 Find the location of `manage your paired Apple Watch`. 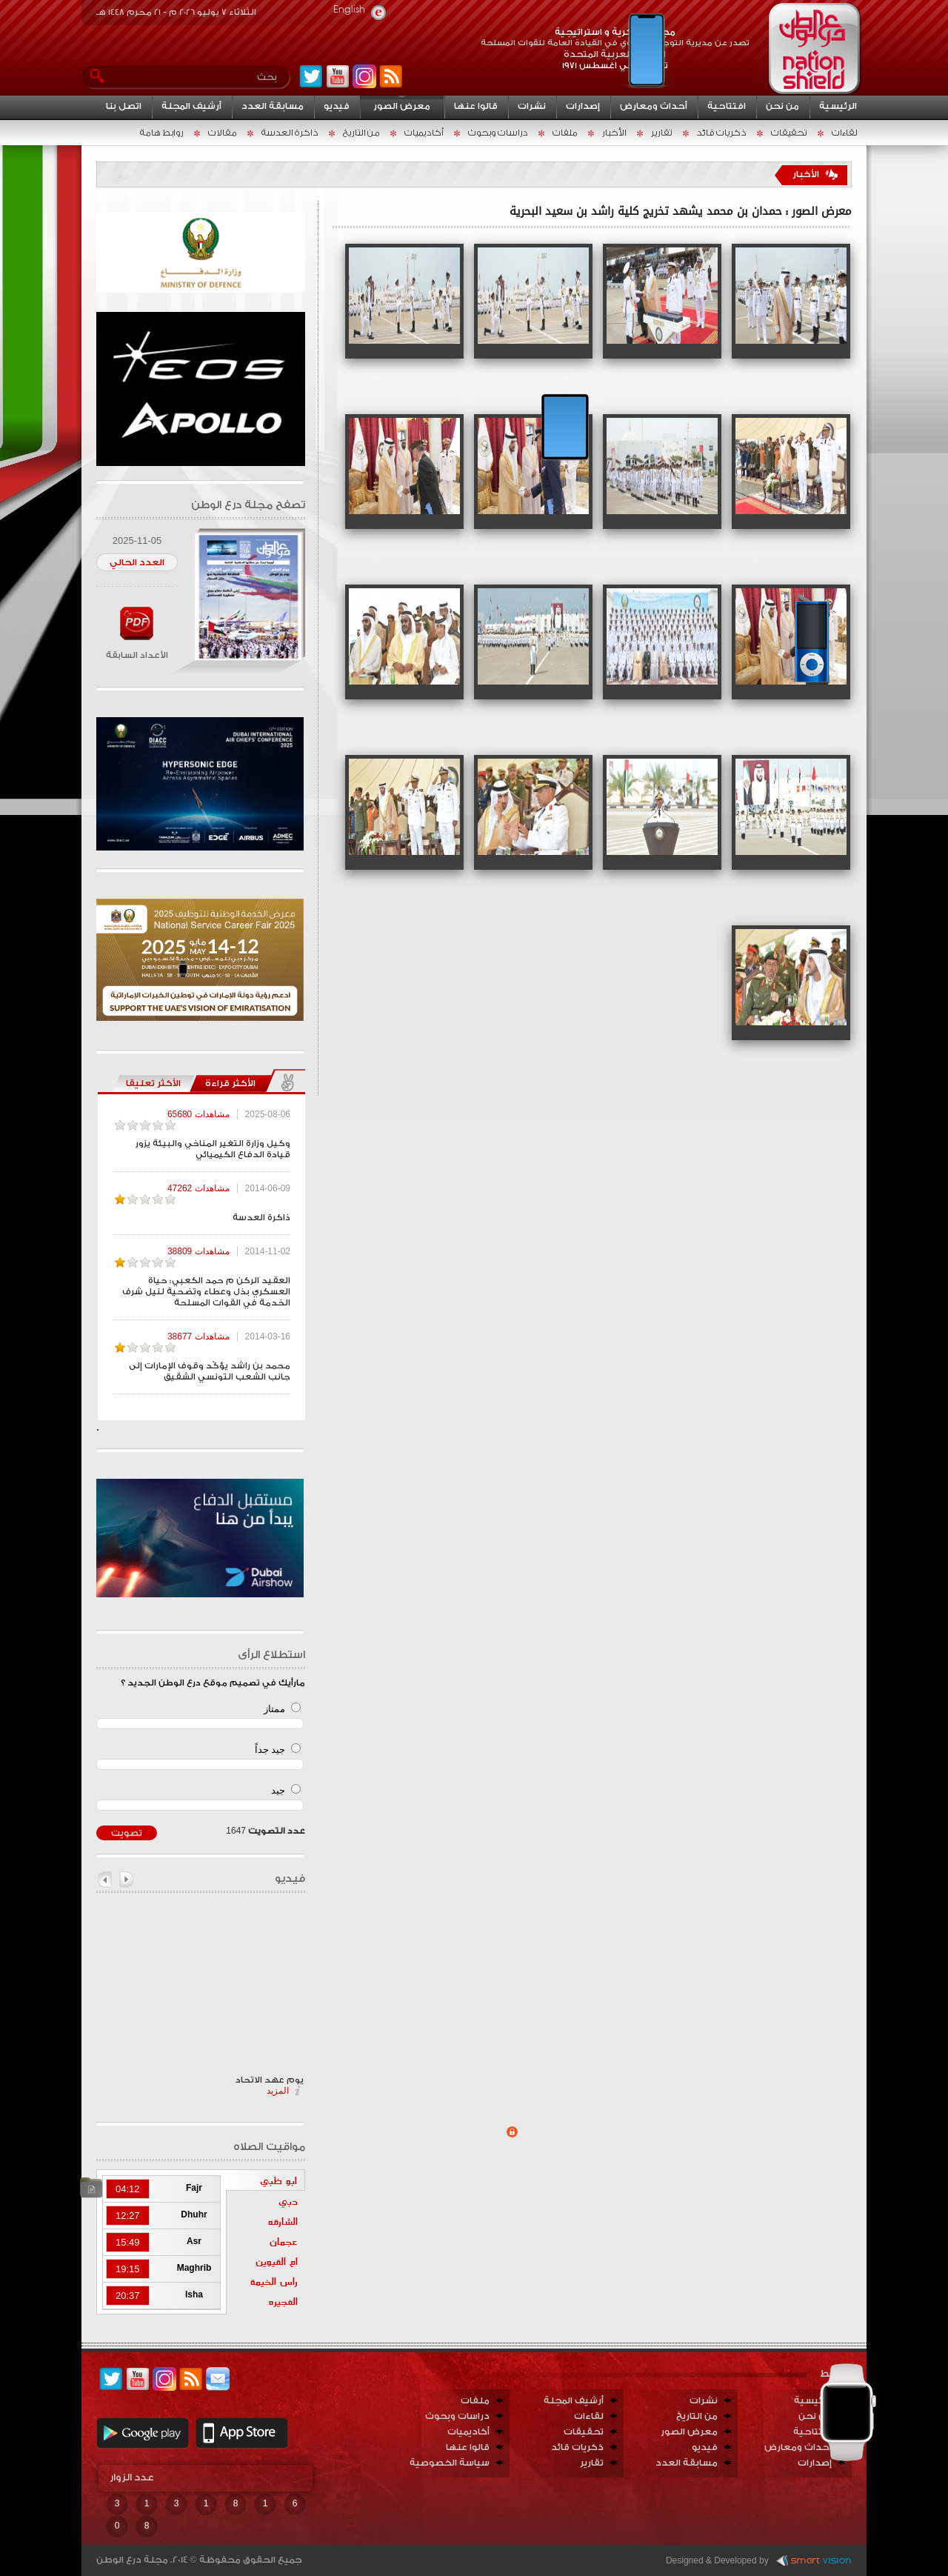

manage your paired Apple Watch is located at coordinates (847, 2412).